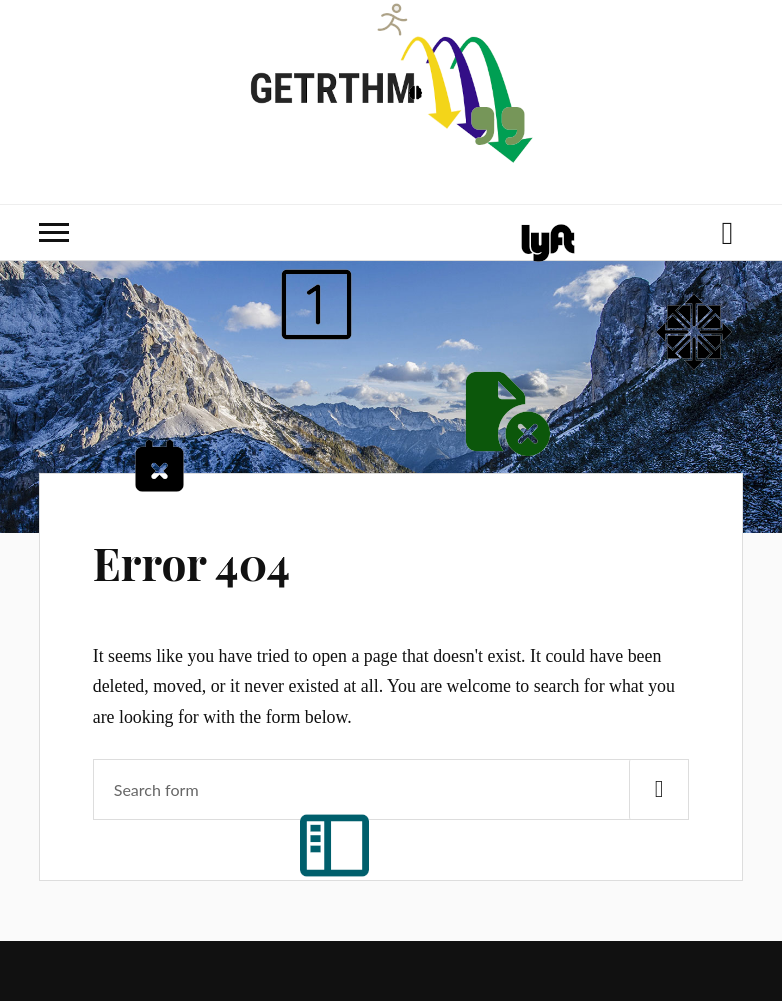 Image resolution: width=782 pixels, height=1001 pixels. I want to click on insert a blockquote or citation, so click(498, 126).